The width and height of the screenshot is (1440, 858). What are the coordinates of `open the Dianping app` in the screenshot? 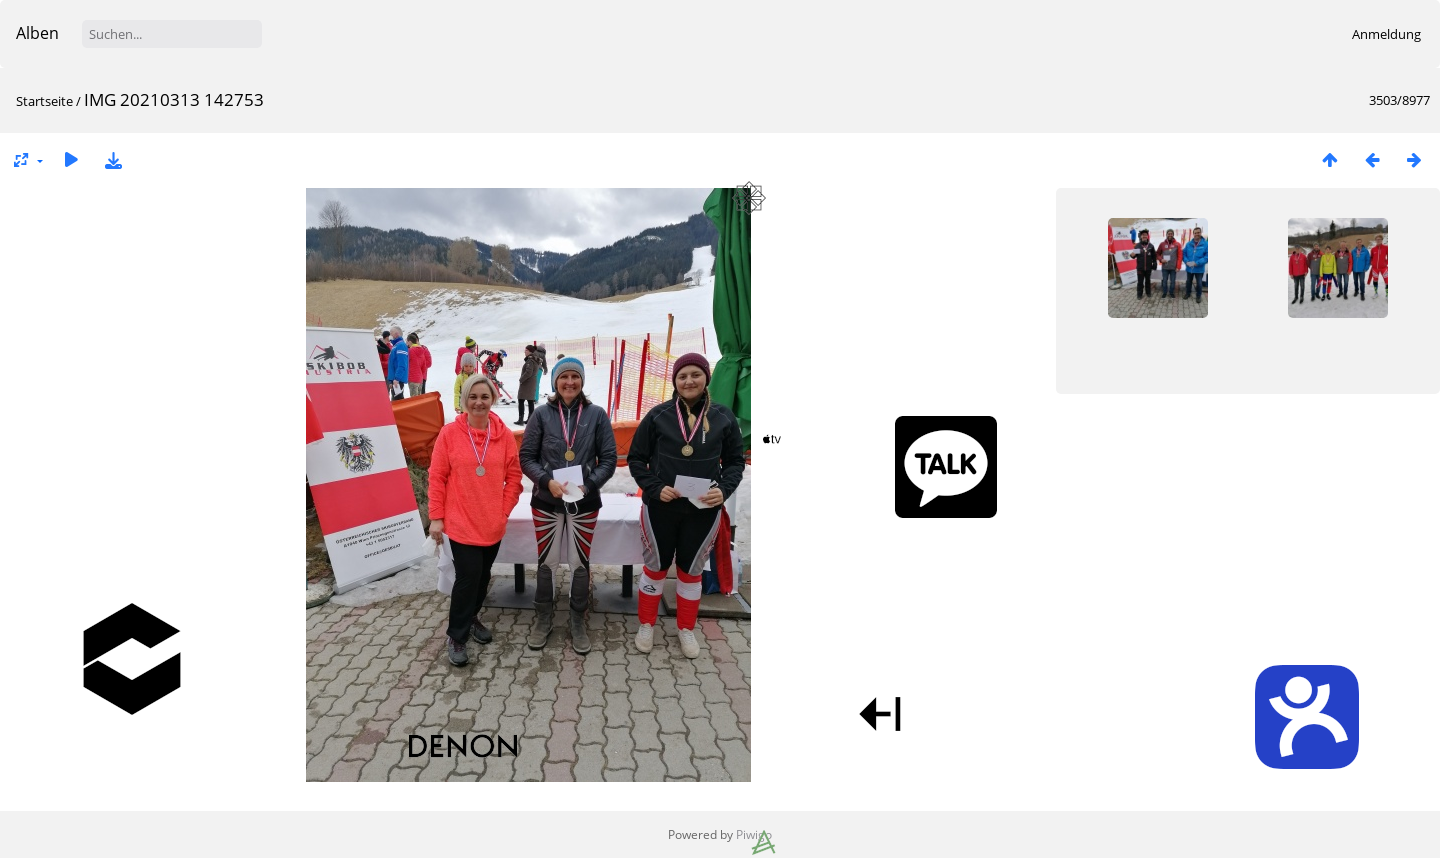 It's located at (1307, 717).